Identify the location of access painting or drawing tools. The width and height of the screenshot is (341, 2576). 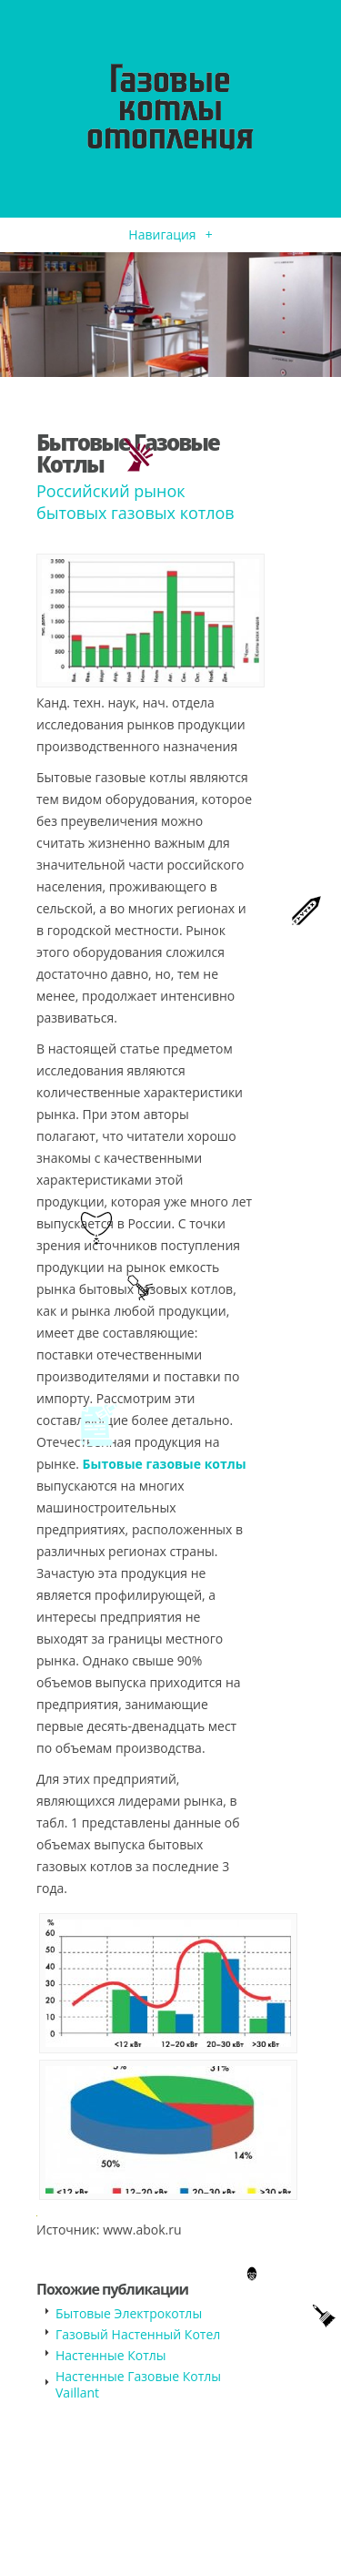
(324, 2316).